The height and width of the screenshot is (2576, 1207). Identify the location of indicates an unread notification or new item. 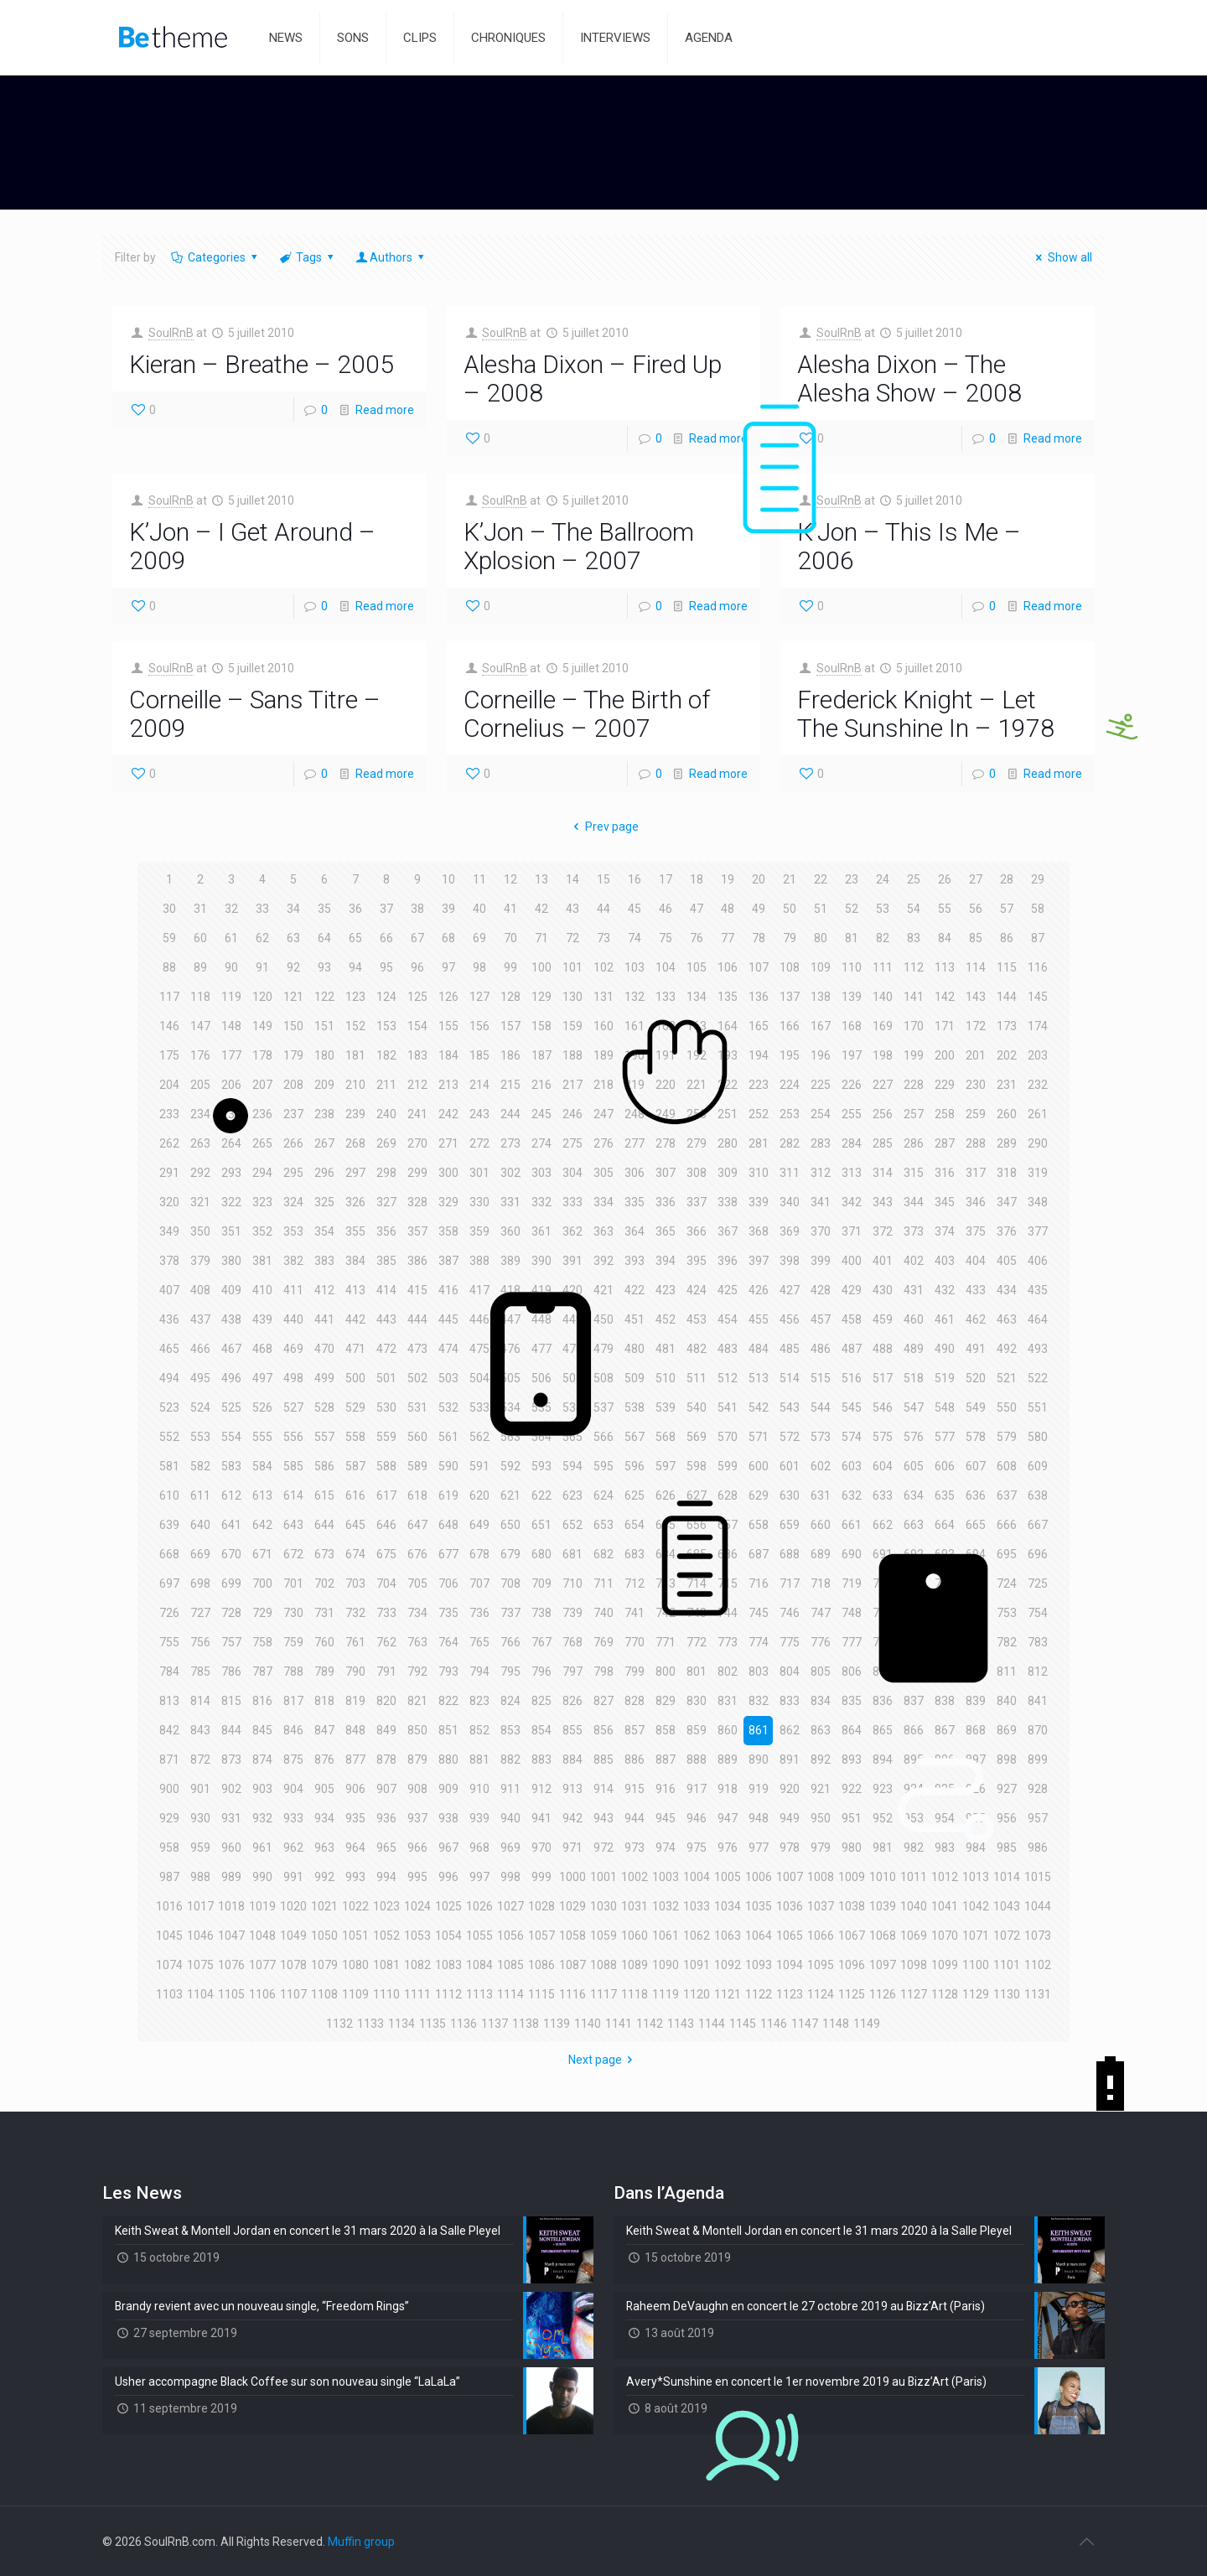
(231, 1116).